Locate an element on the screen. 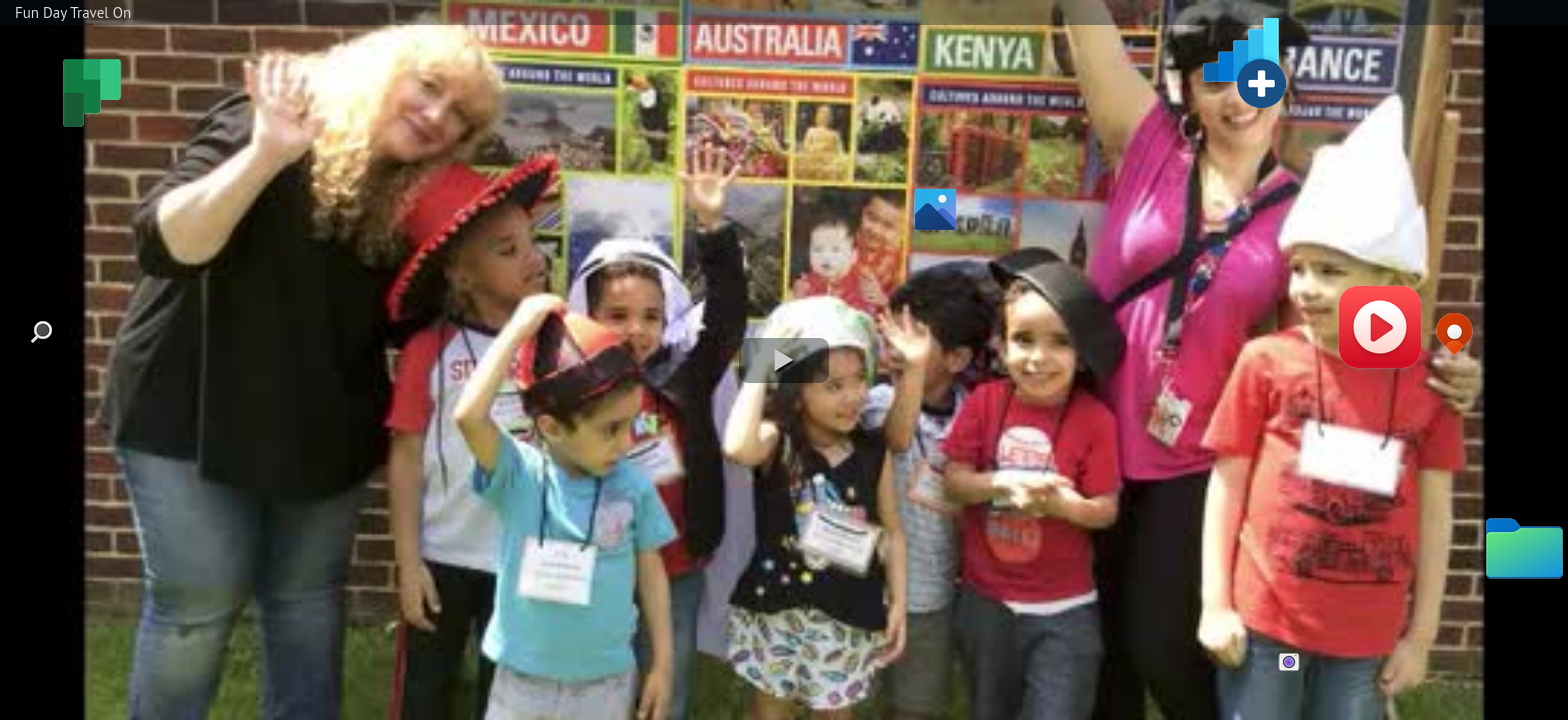 Image resolution: width=1568 pixels, height=720 pixels. open the cheese webcam application is located at coordinates (1289, 662).